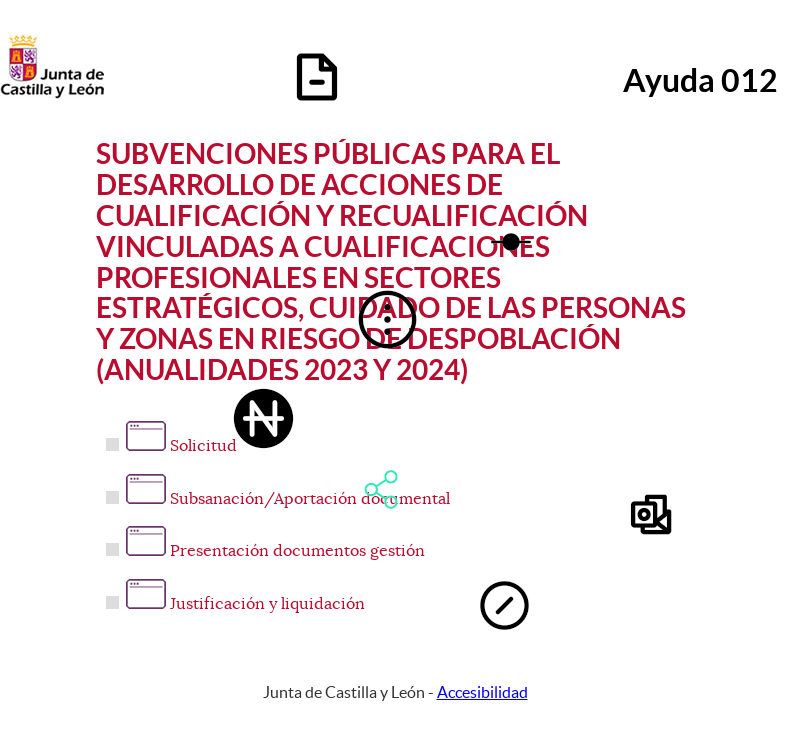 This screenshot has height=737, width=790. I want to click on remove a file from your collection, so click(317, 77).